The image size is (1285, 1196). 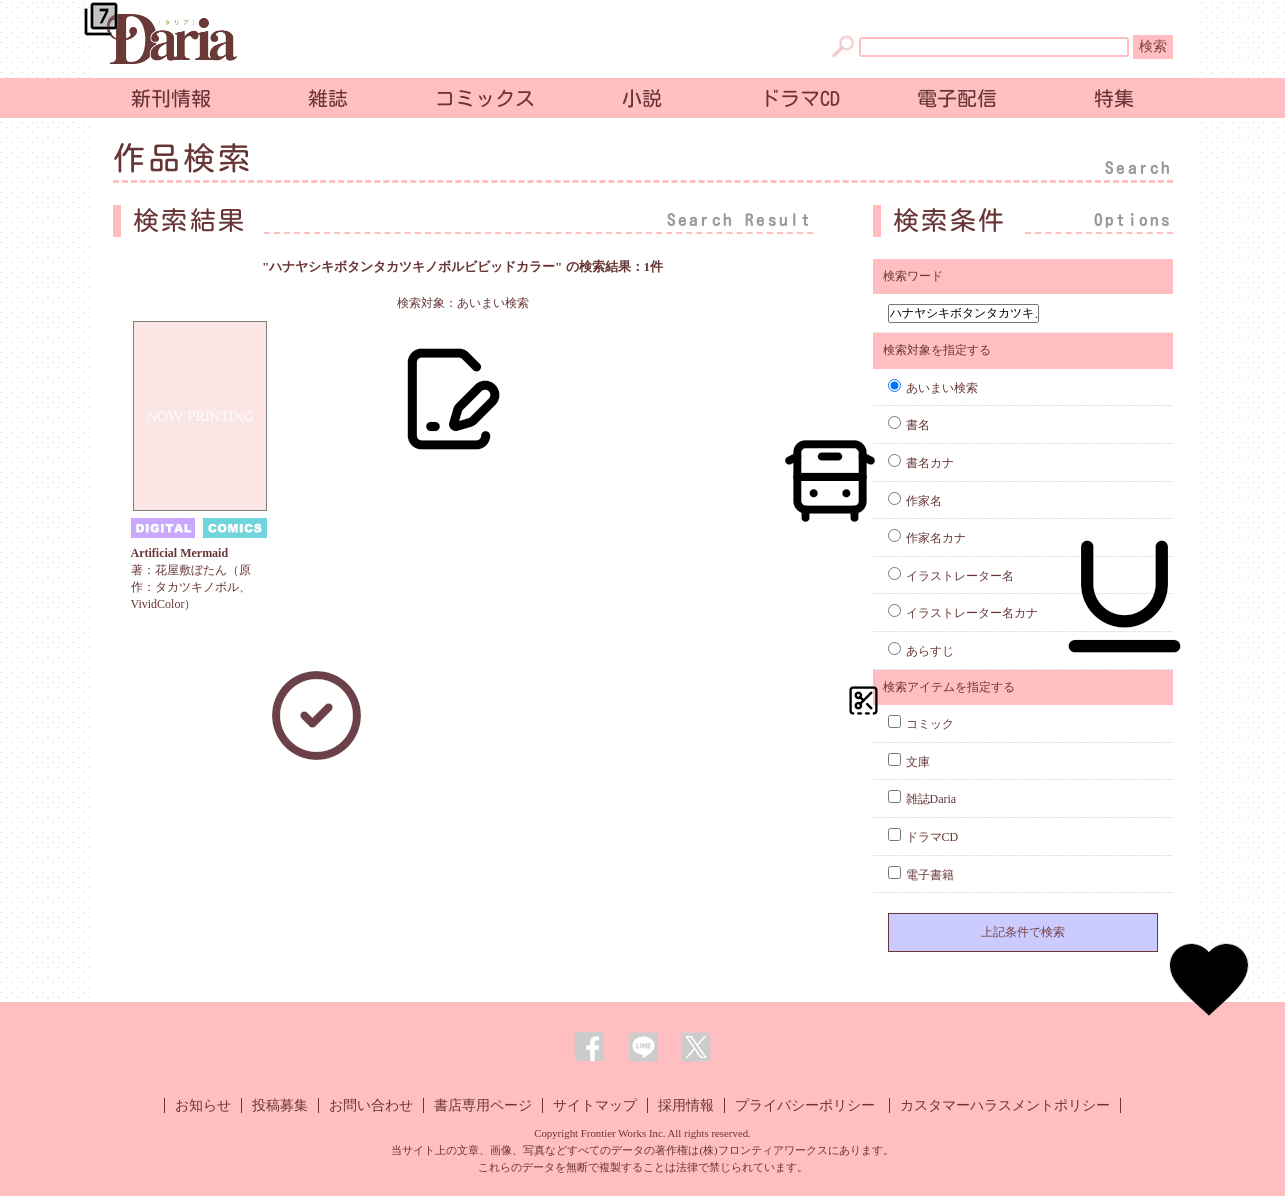 What do you see at coordinates (863, 700) in the screenshot?
I see `cut or crop selection area` at bounding box center [863, 700].